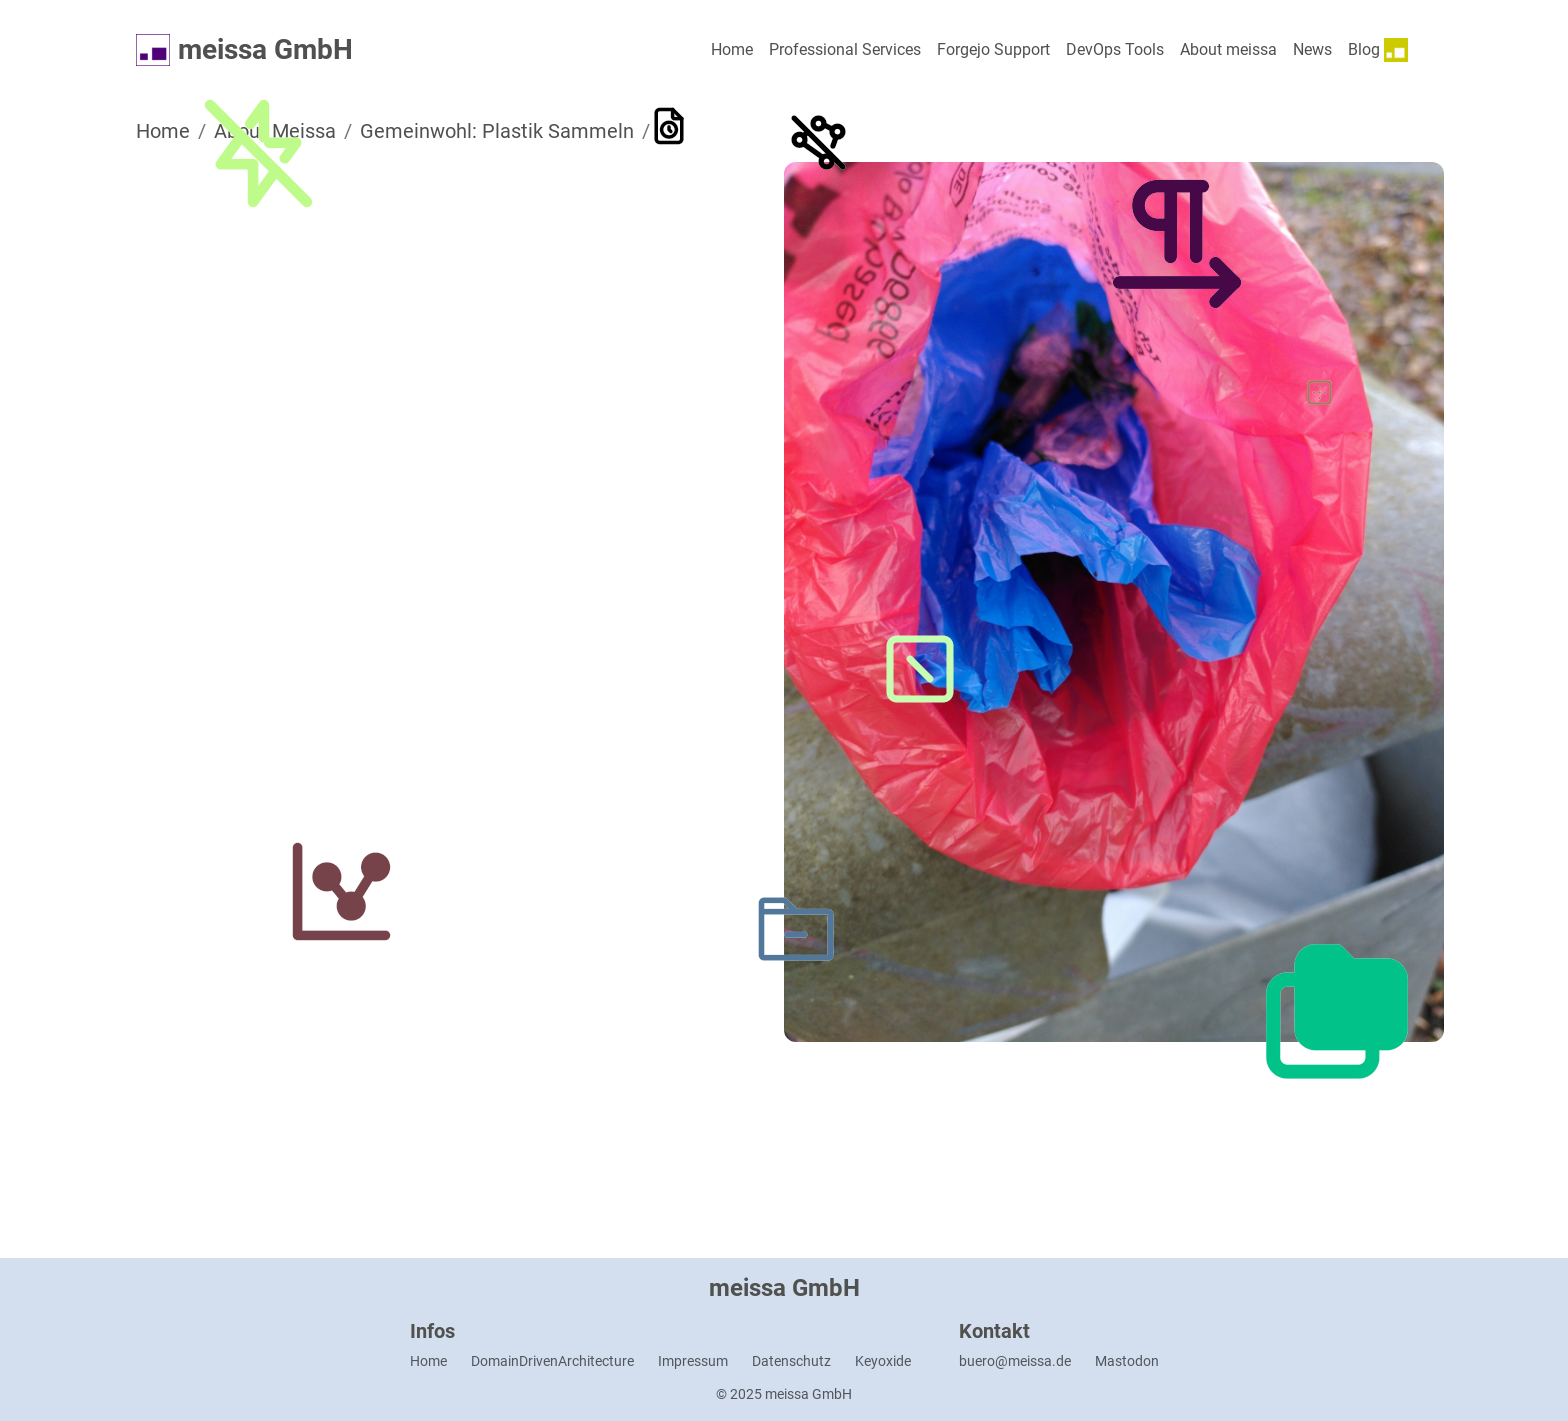 Image resolution: width=1568 pixels, height=1421 pixels. What do you see at coordinates (341, 891) in the screenshot?
I see `view scatter plot or data visualization` at bounding box center [341, 891].